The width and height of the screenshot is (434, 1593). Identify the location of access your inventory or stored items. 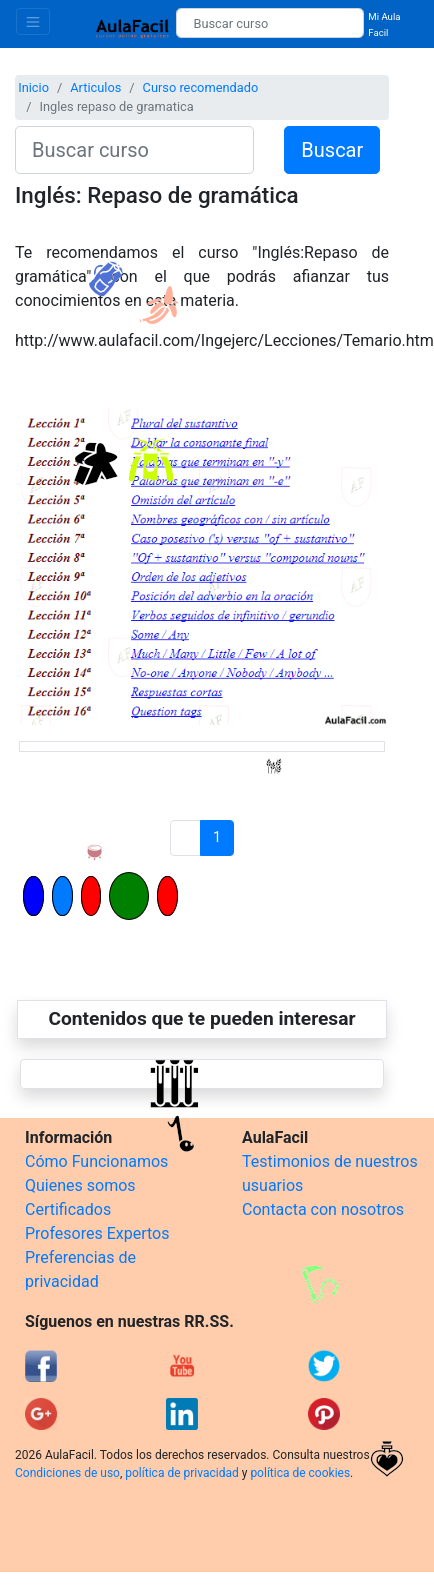
(106, 279).